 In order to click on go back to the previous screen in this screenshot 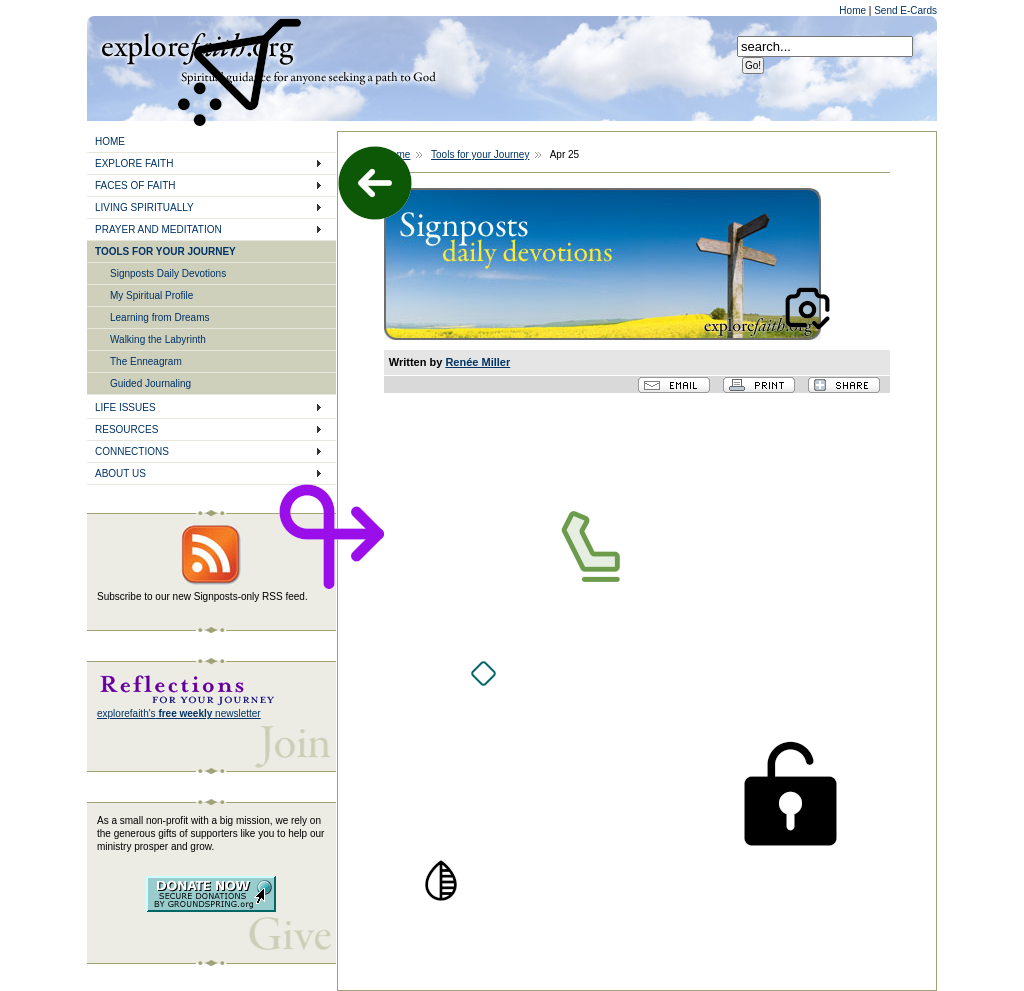, I will do `click(375, 183)`.